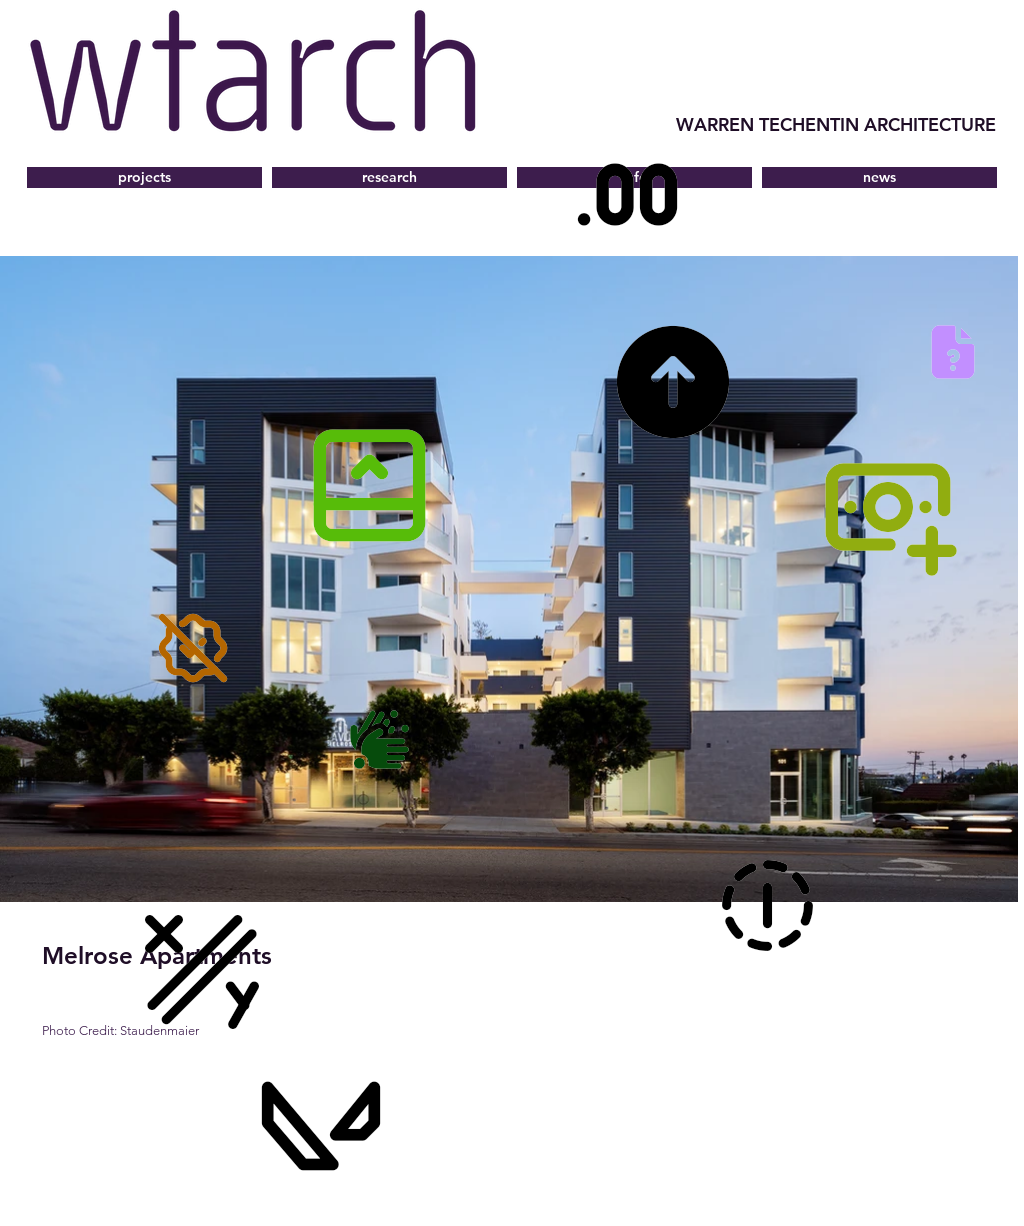 This screenshot has height=1226, width=1024. I want to click on add funds to your account, so click(888, 507).